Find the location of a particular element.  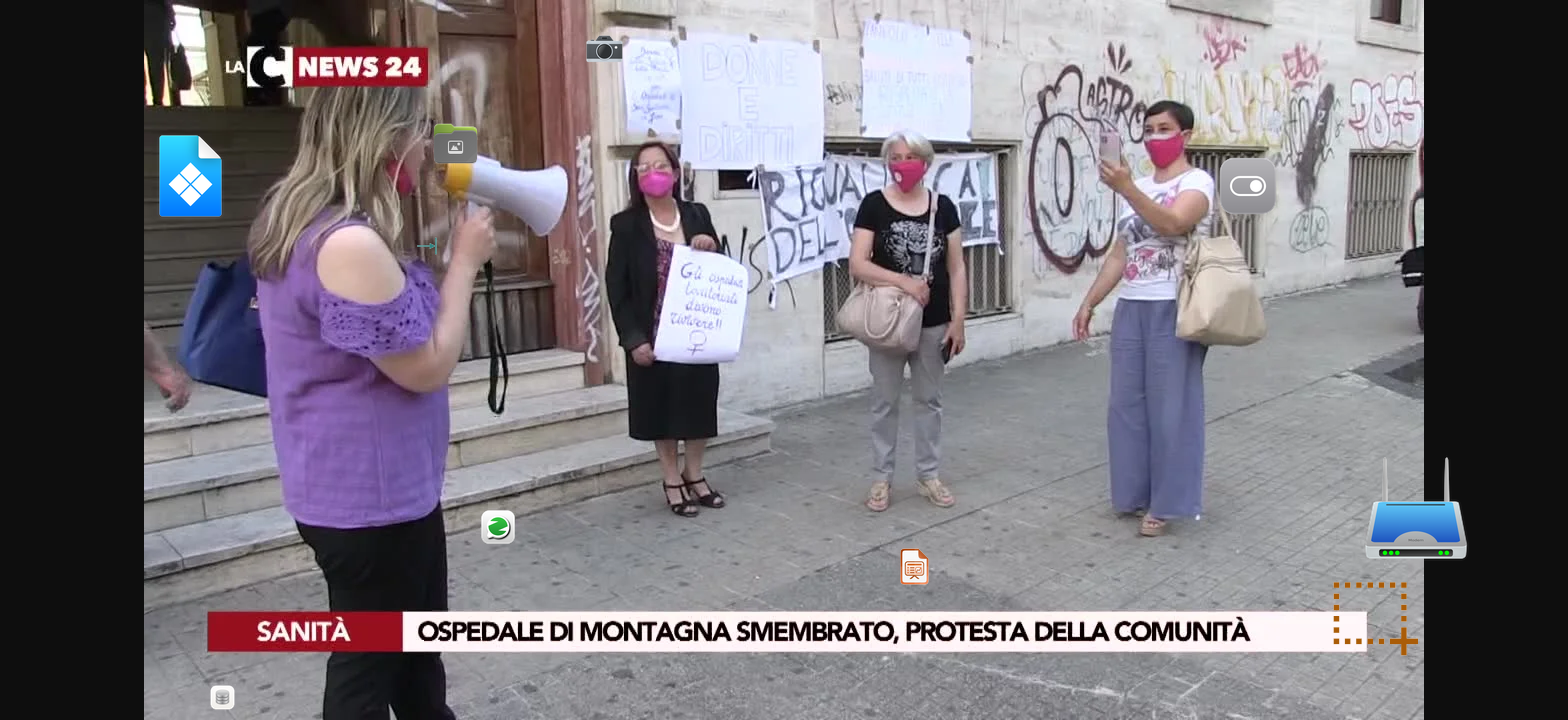

open a libreoffice impress presentation template is located at coordinates (914, 566).